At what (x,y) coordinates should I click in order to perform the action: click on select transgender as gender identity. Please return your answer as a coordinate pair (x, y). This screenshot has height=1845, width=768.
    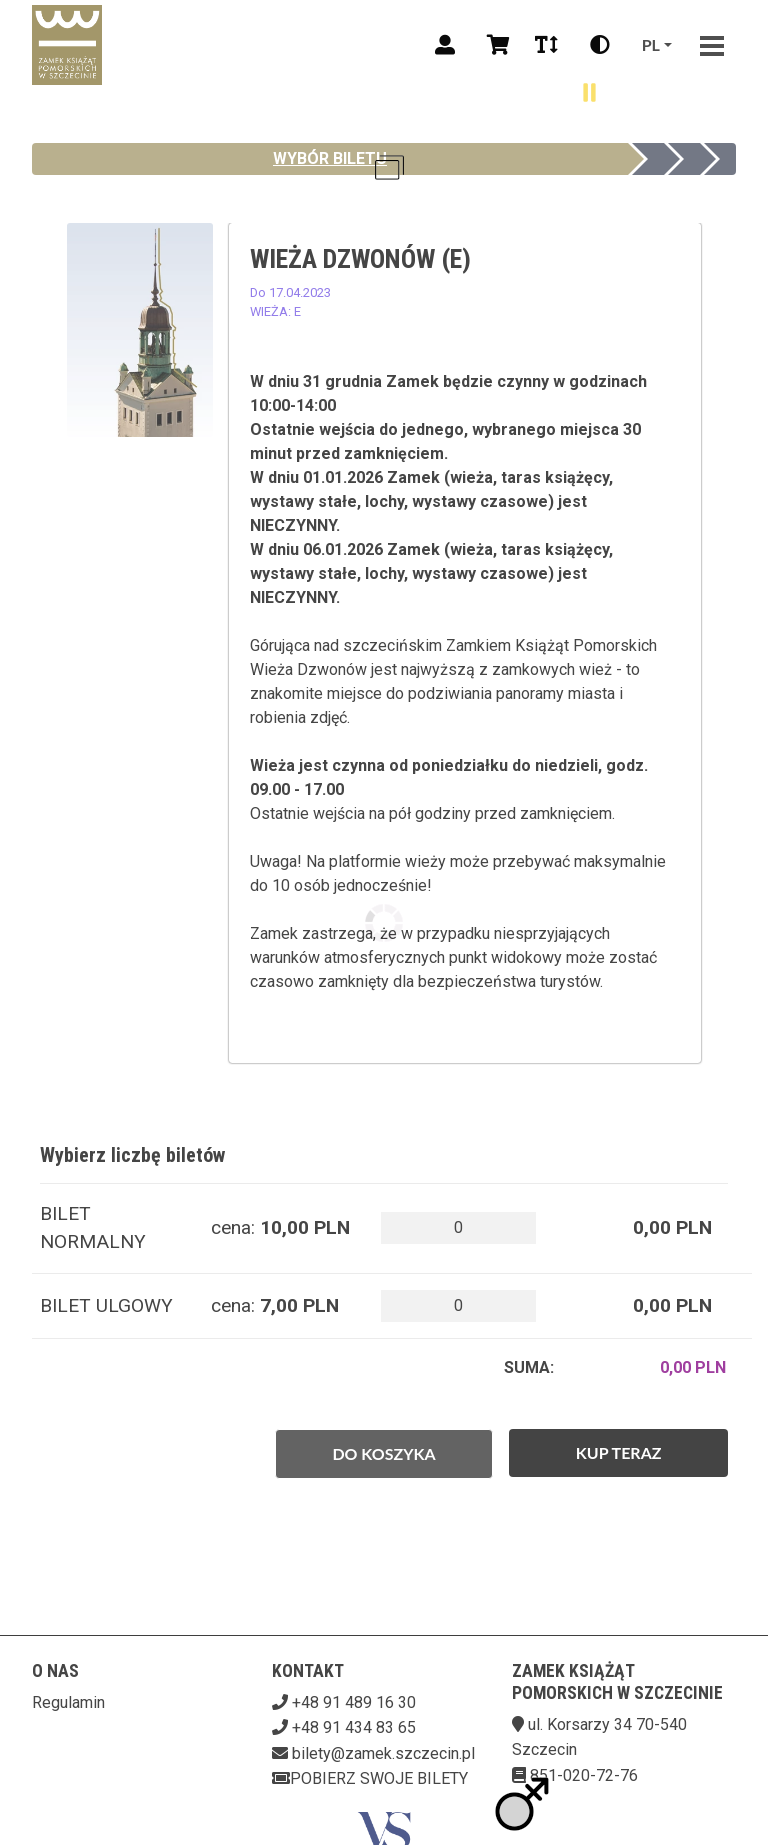
    Looking at the image, I should click on (523, 1803).